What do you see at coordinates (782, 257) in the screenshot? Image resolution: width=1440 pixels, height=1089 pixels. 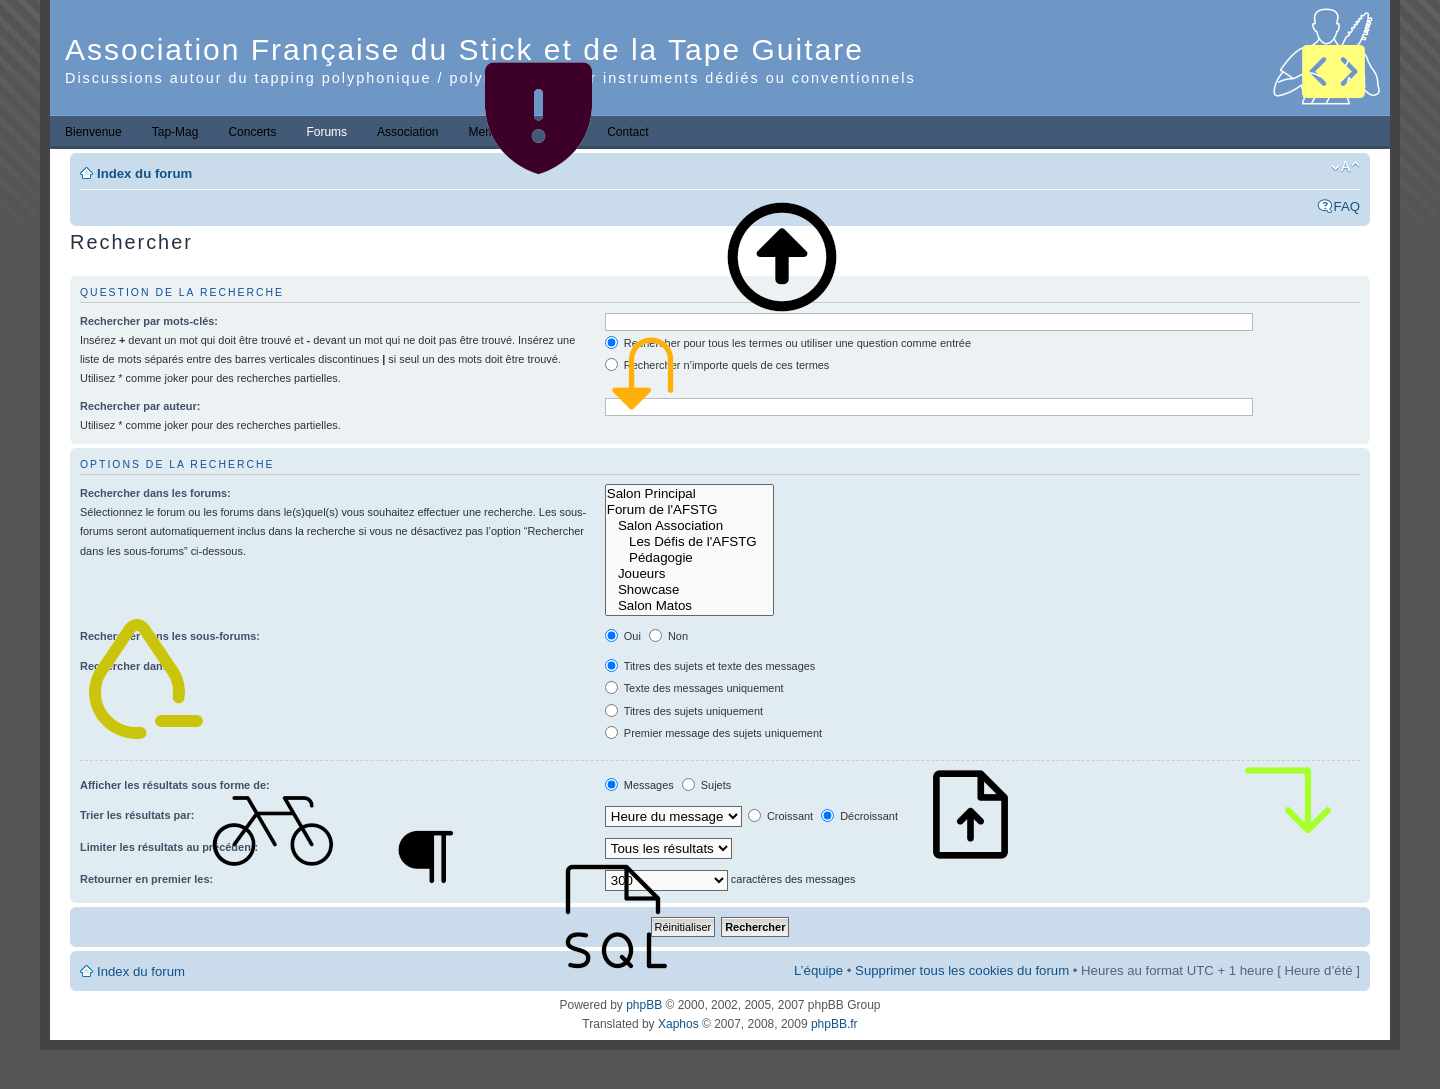 I see `scroll to top of page` at bounding box center [782, 257].